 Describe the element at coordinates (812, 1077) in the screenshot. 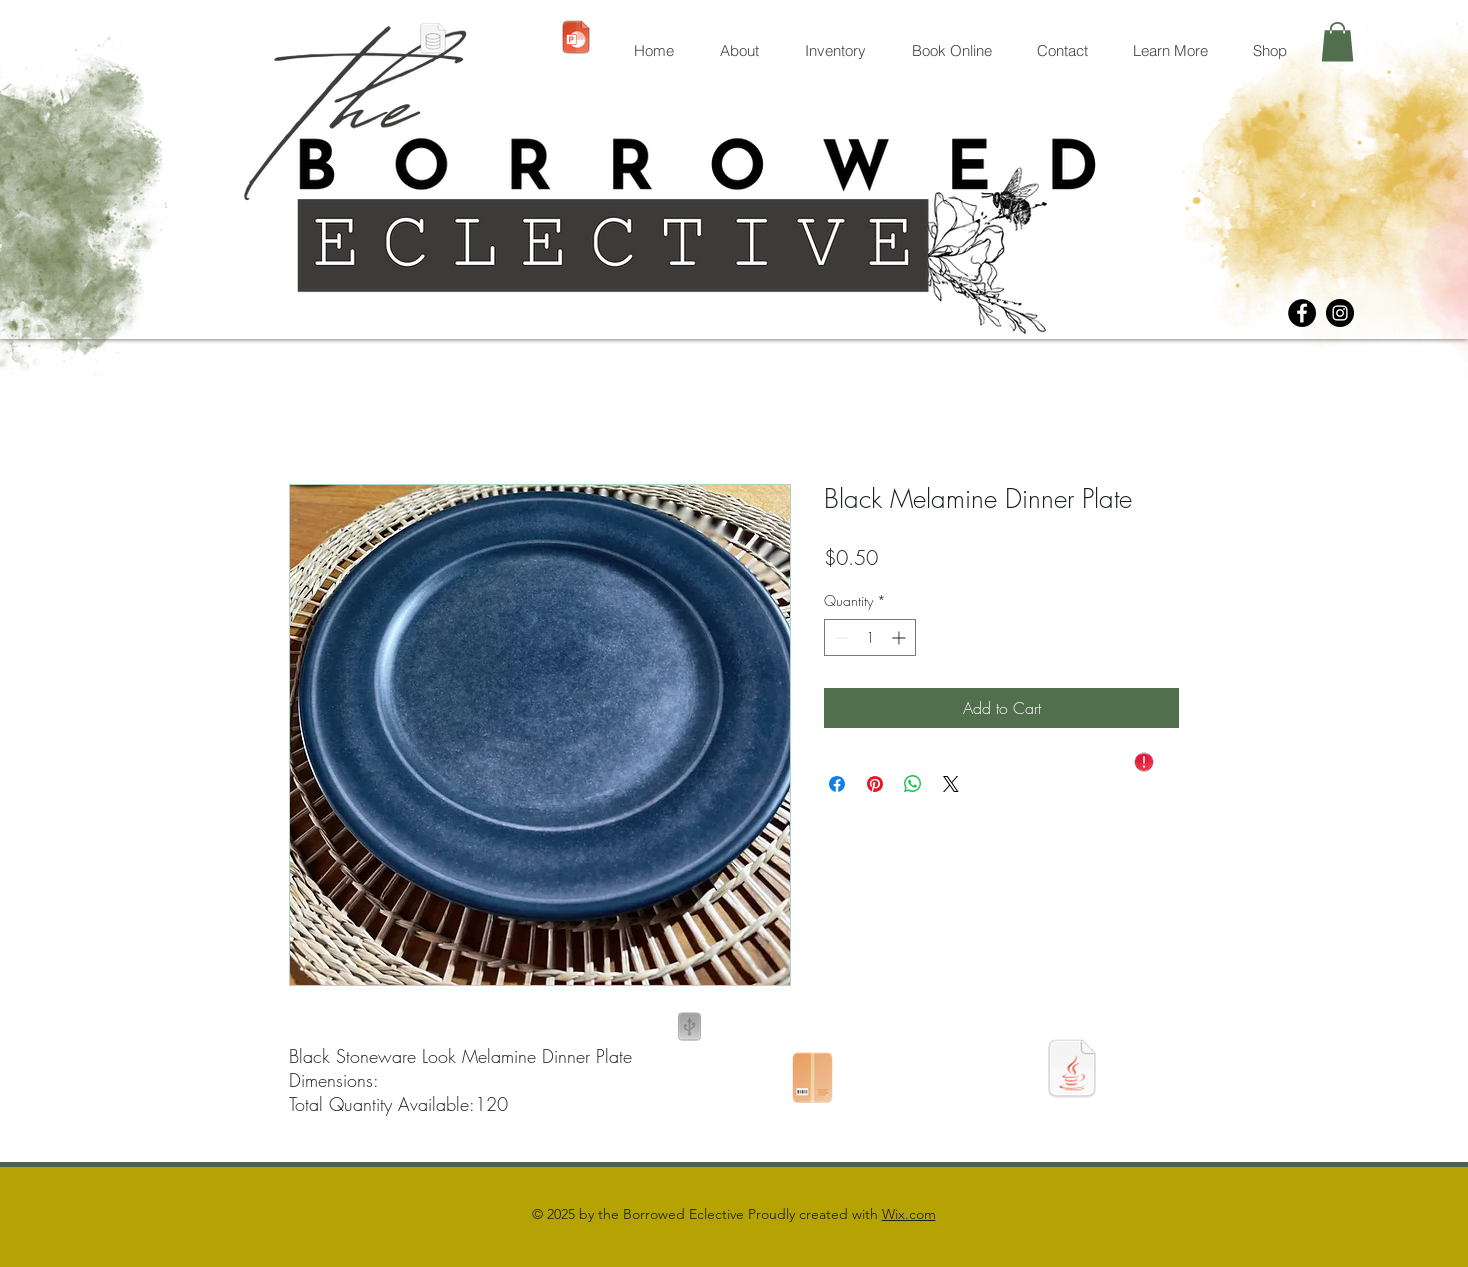

I see `a software package or archive file` at that location.